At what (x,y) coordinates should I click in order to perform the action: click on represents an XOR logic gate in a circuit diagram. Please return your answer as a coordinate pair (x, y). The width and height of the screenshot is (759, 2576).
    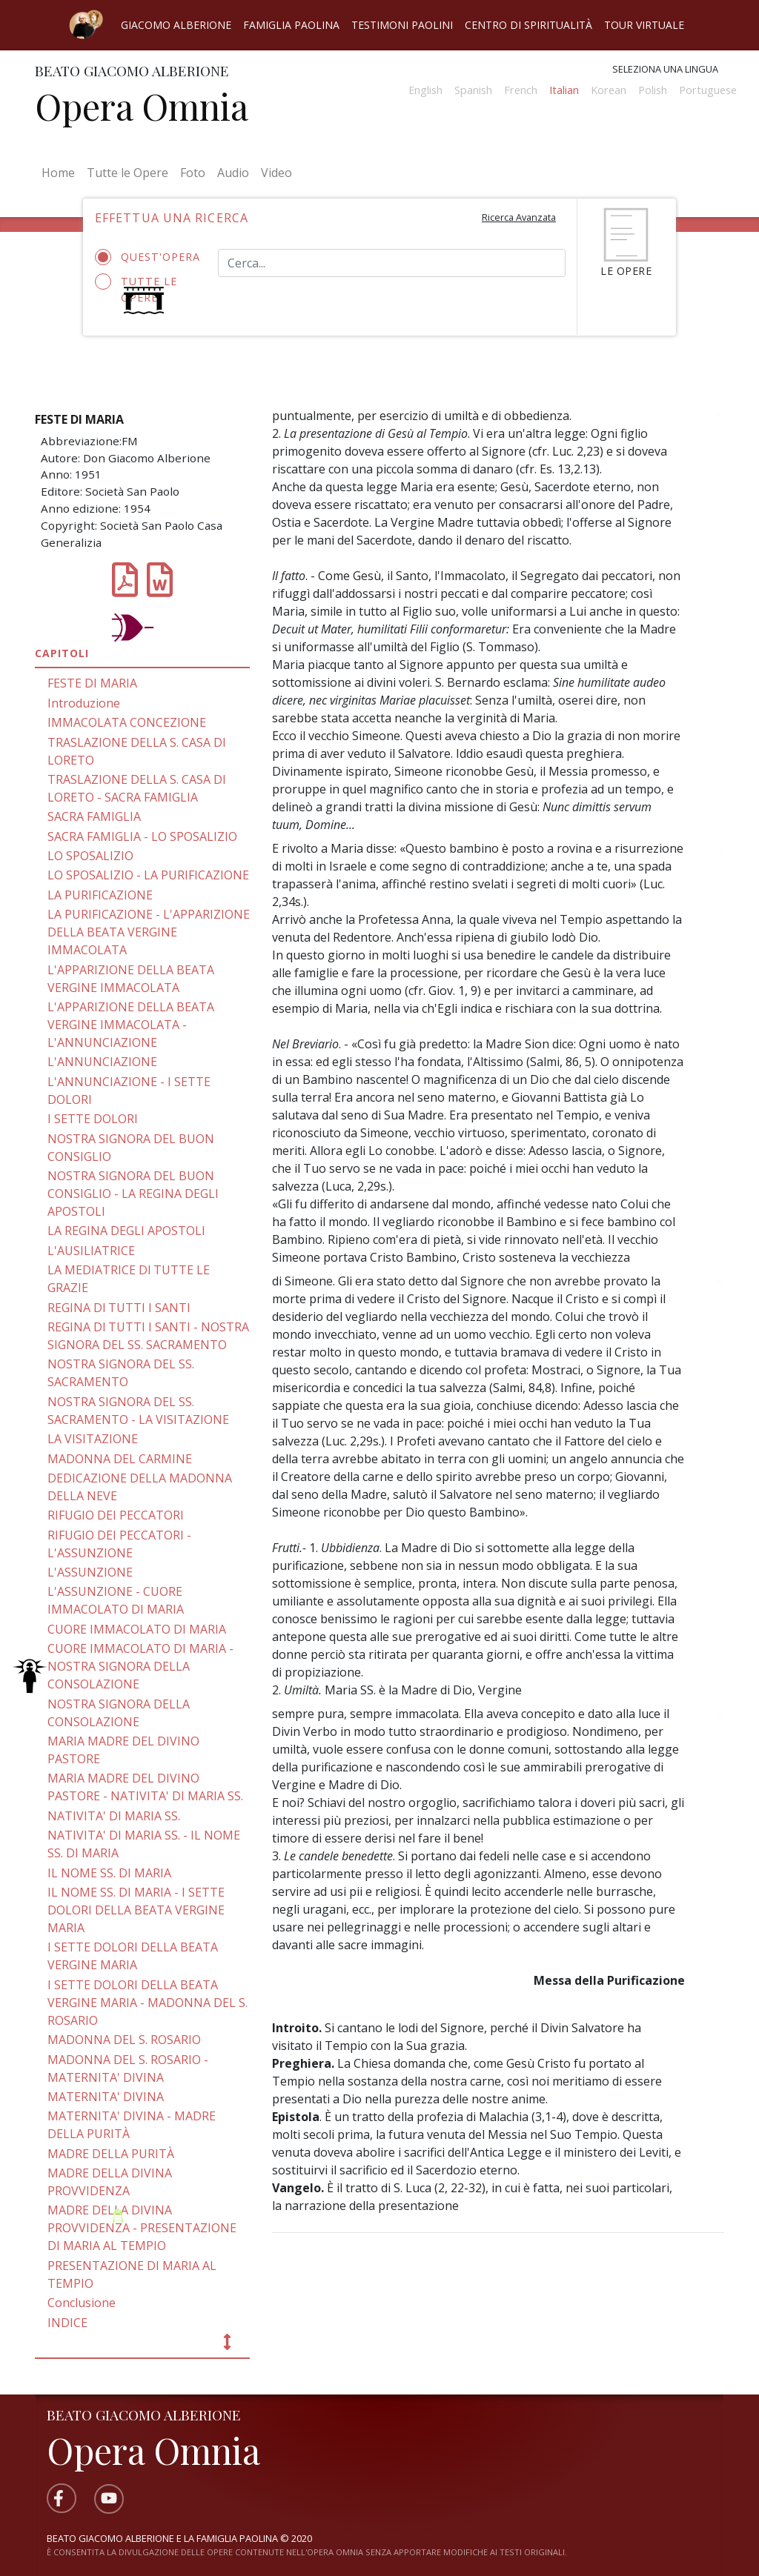
    Looking at the image, I should click on (133, 628).